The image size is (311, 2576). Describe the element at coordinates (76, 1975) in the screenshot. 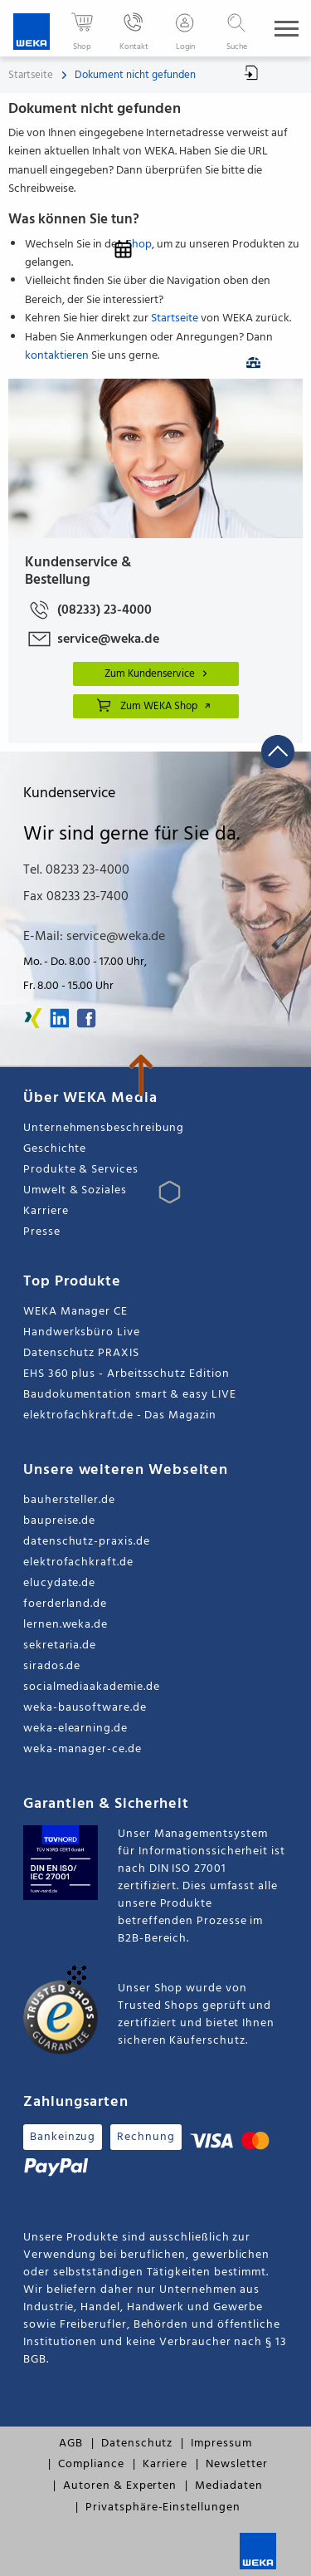

I see `apply a film grain or noise effect` at that location.